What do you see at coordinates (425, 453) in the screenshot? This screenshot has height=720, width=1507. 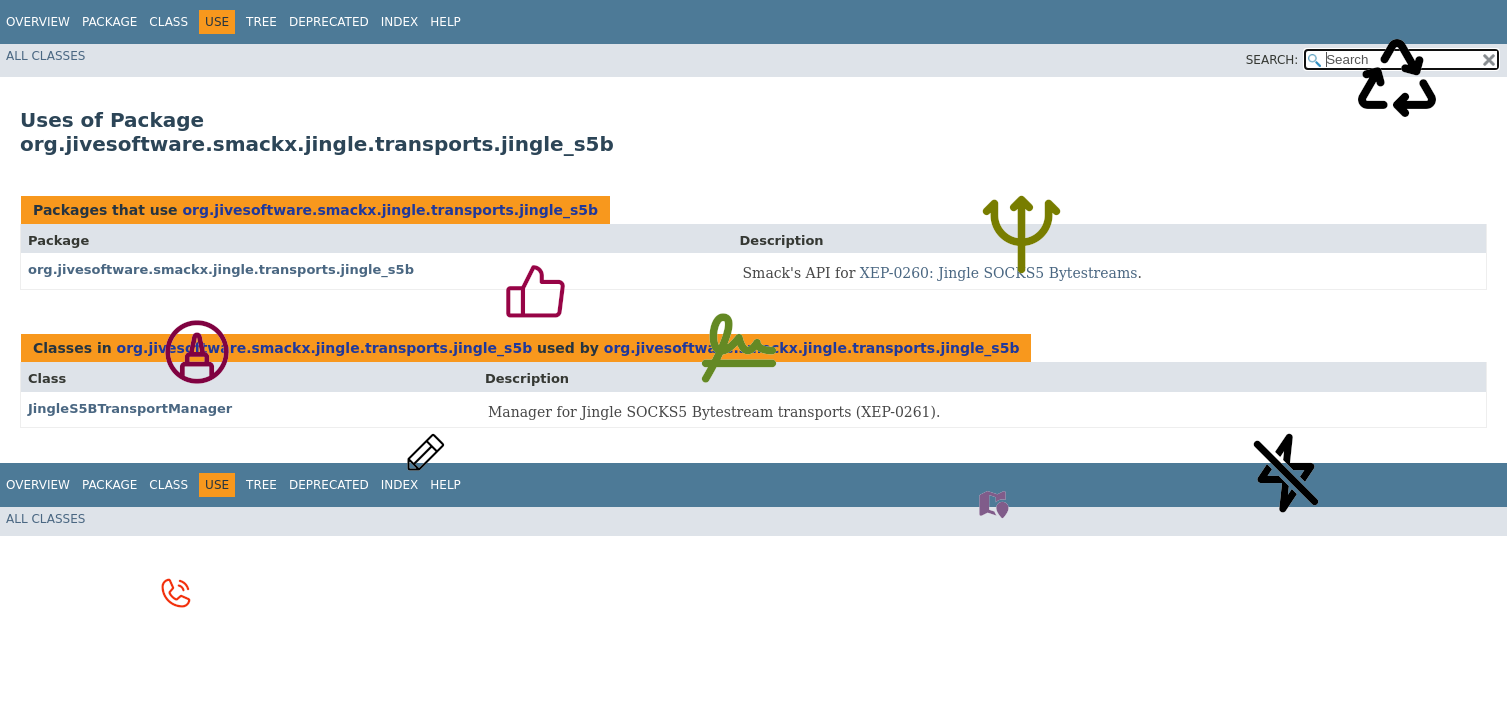 I see `edit content or text` at bounding box center [425, 453].